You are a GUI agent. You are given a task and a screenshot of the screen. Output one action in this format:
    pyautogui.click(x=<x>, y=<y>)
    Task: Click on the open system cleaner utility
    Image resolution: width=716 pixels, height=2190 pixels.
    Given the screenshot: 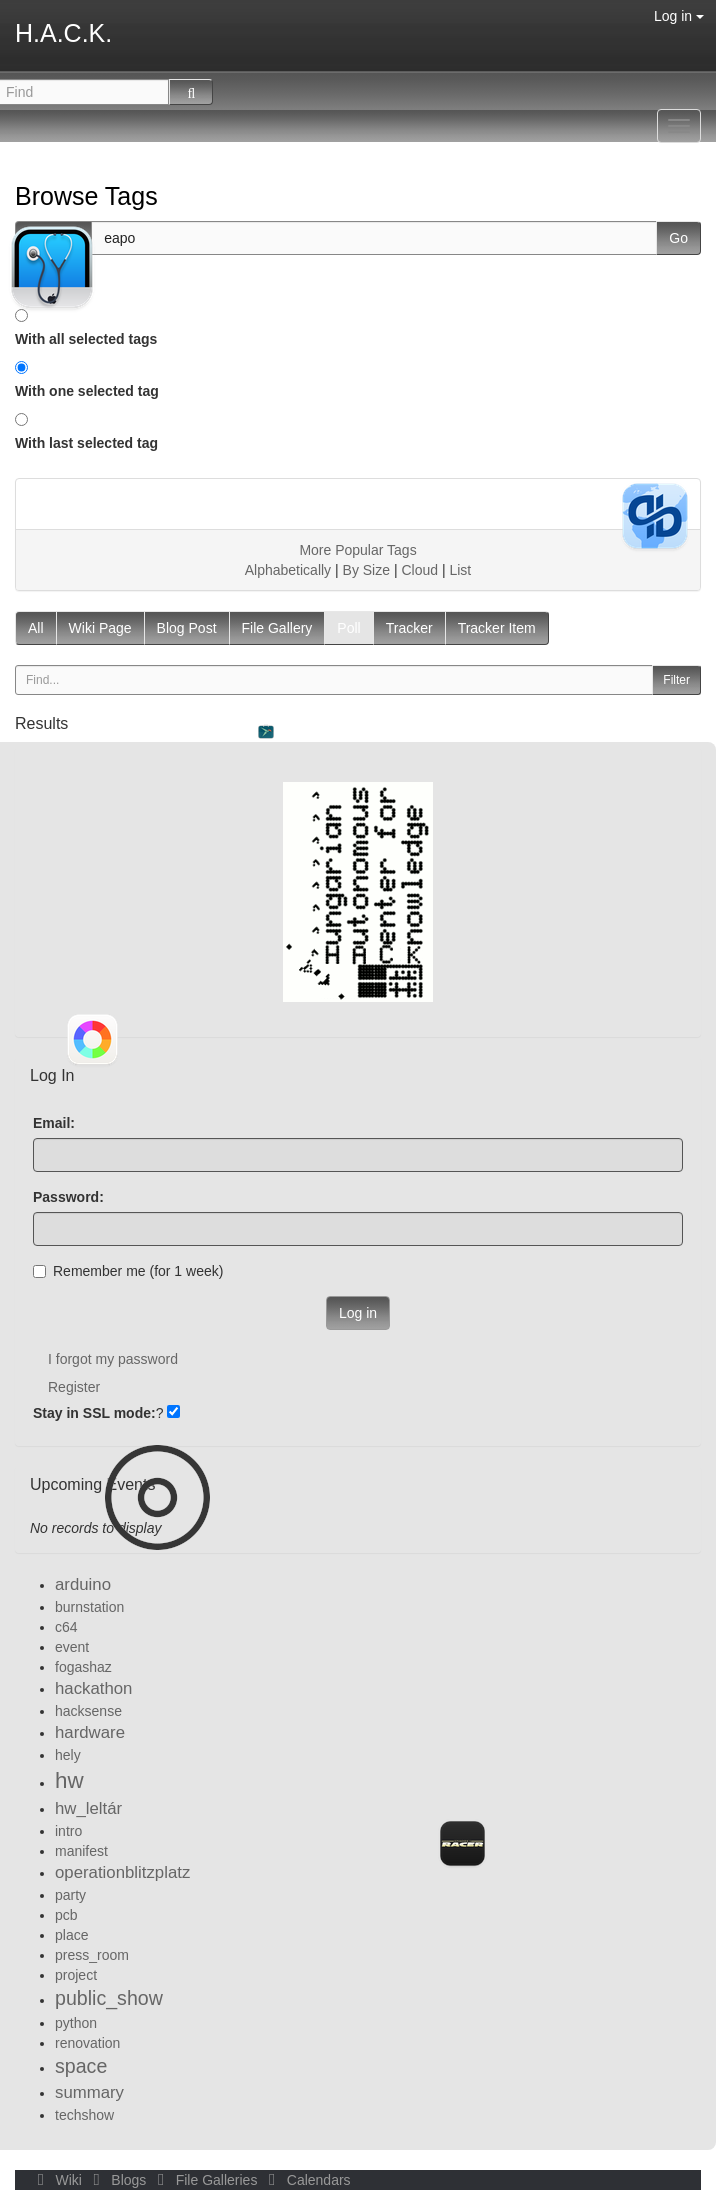 What is the action you would take?
    pyautogui.click(x=52, y=267)
    